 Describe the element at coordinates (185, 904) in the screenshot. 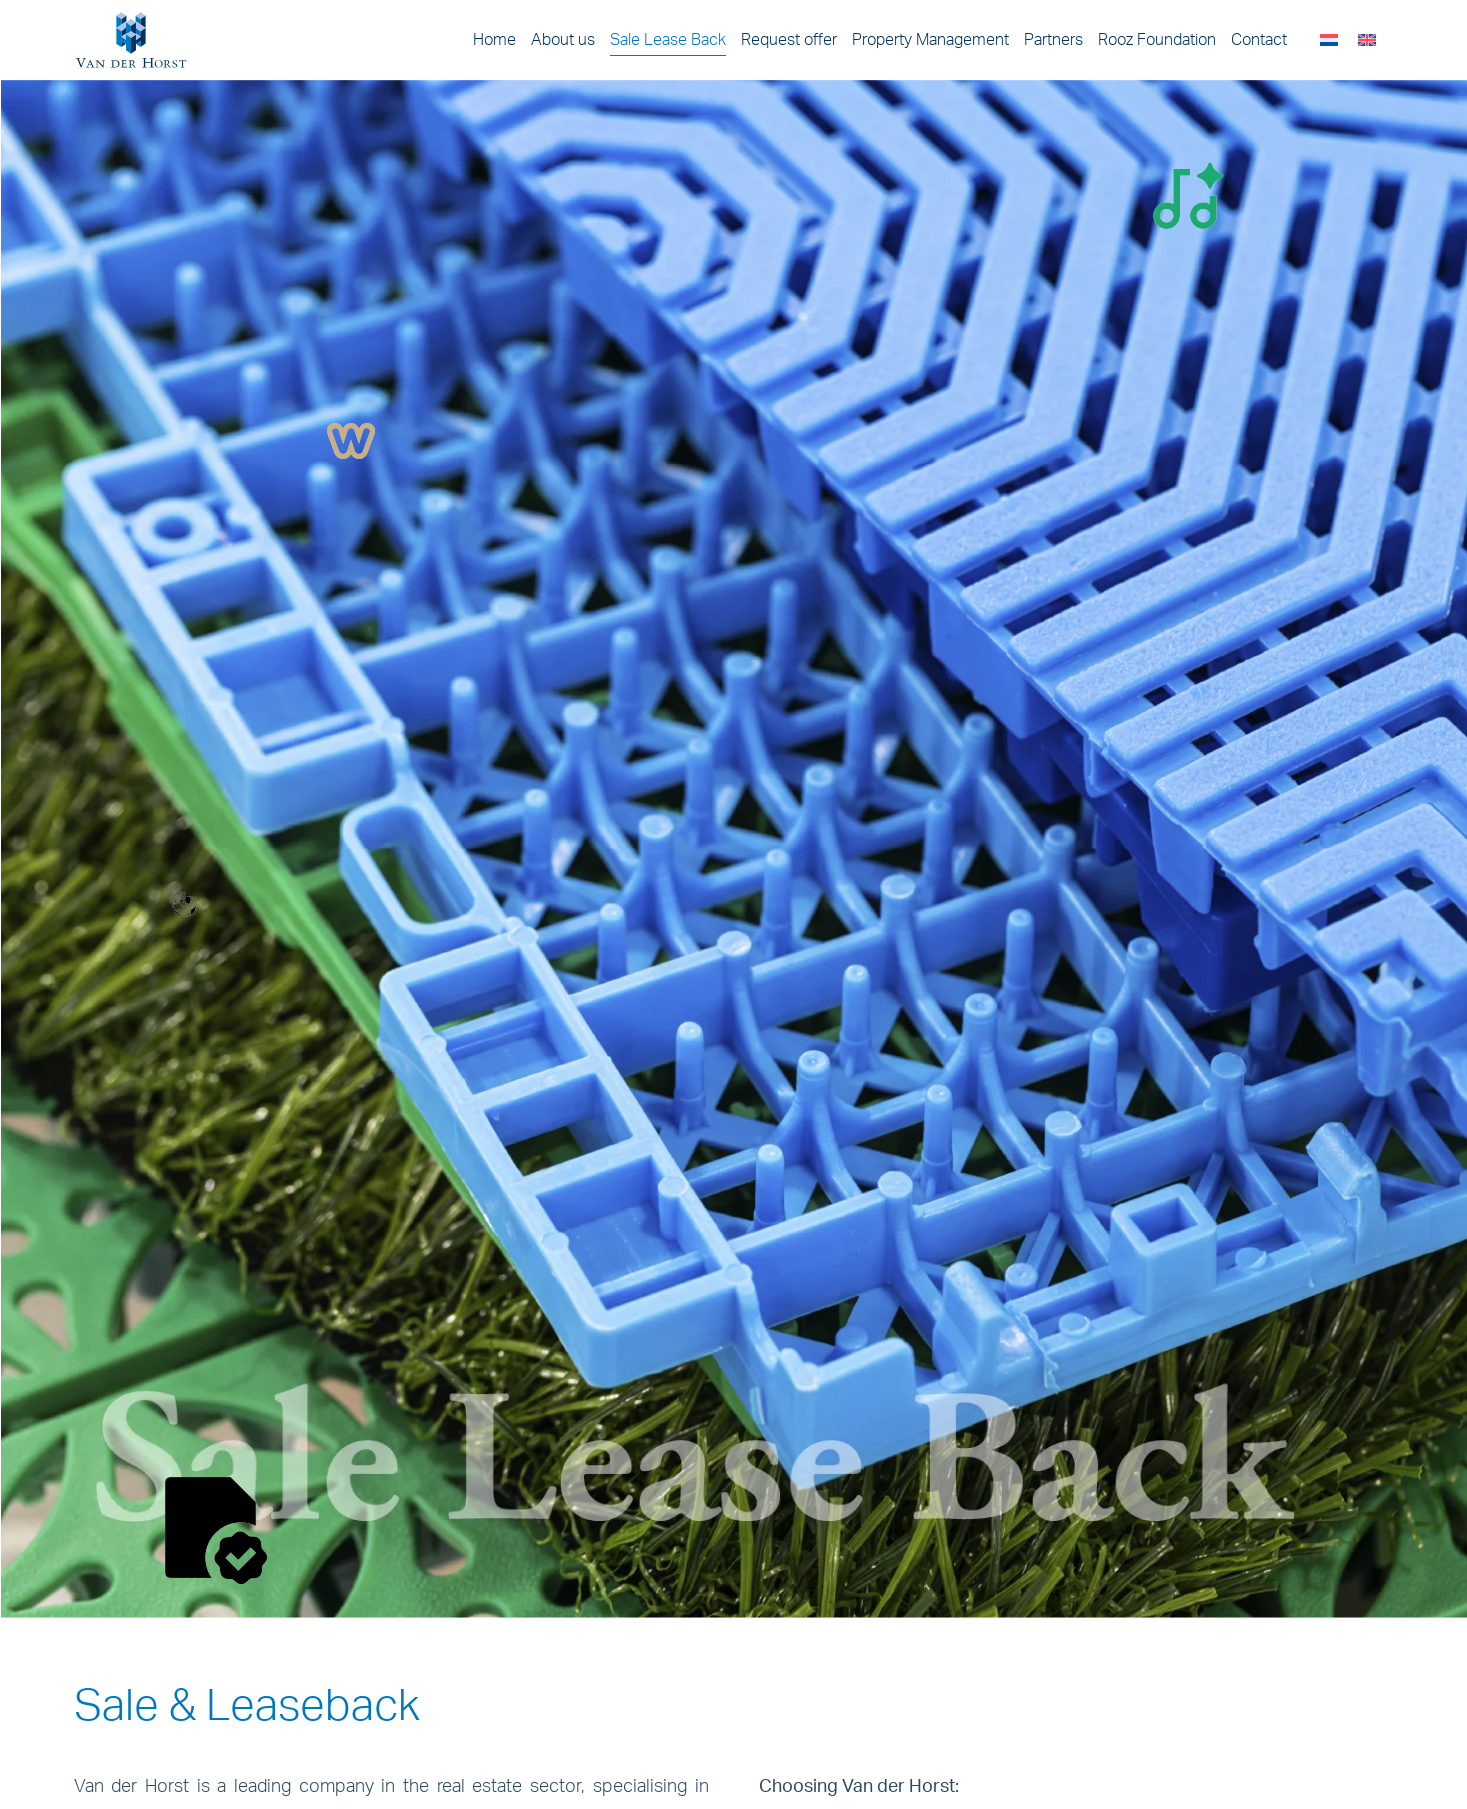

I see `the red yeti brand logo` at that location.